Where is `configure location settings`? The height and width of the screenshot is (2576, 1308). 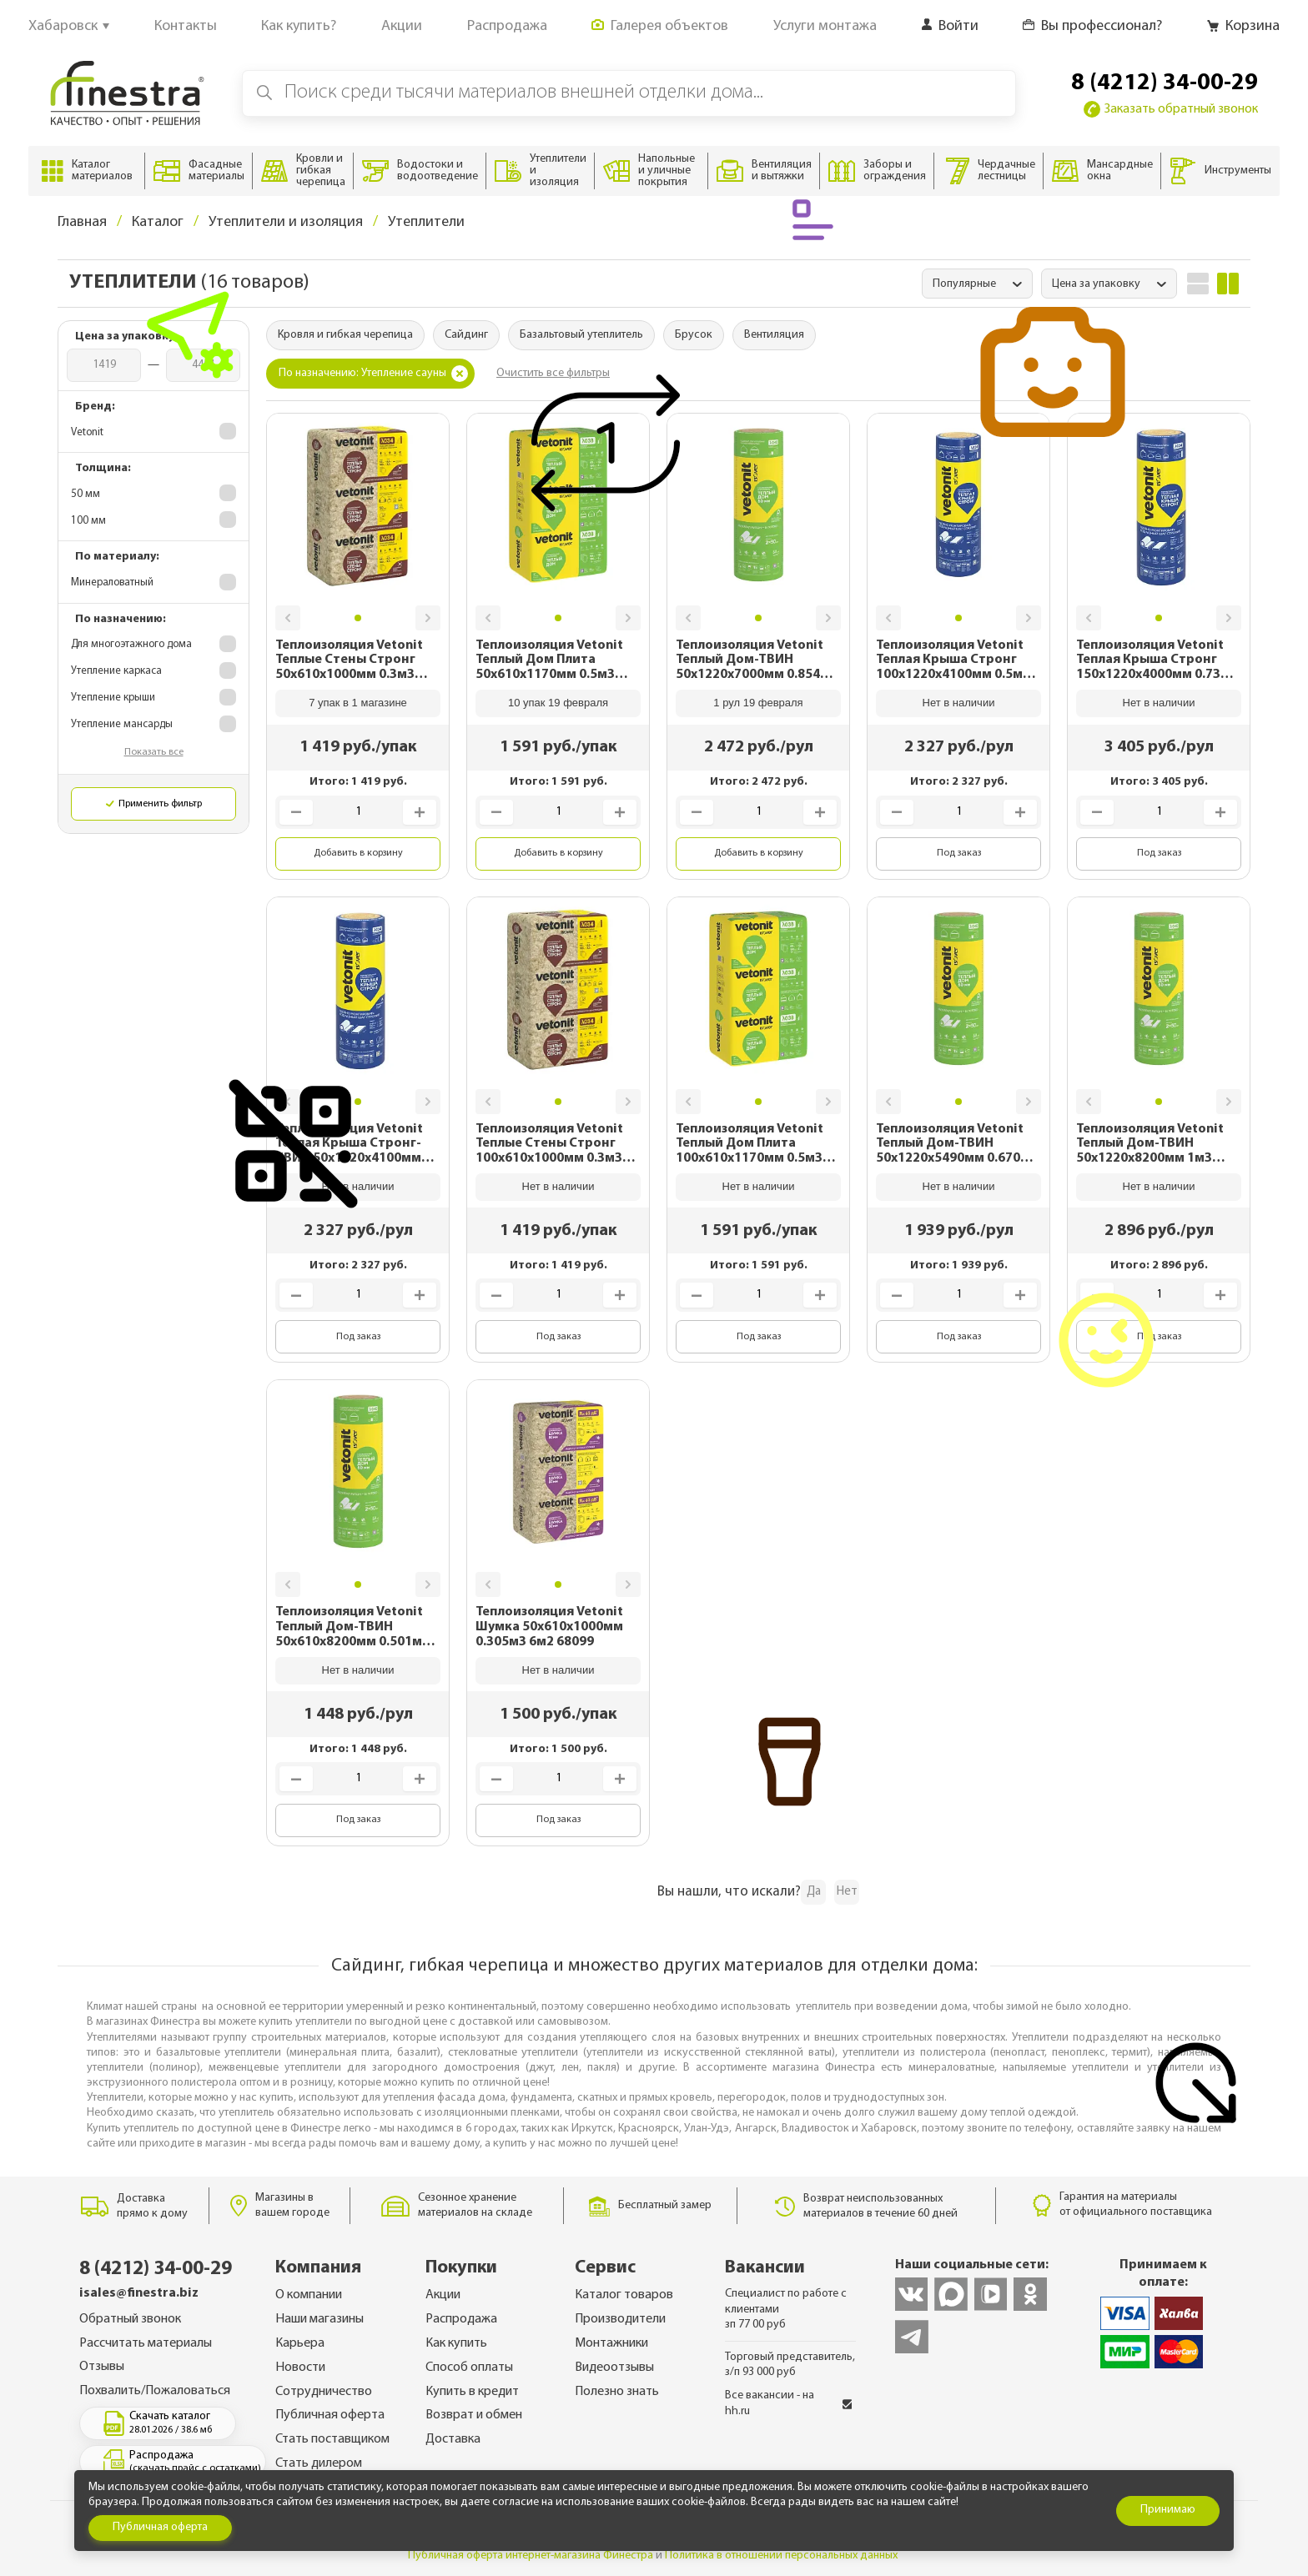 configure location settings is located at coordinates (189, 332).